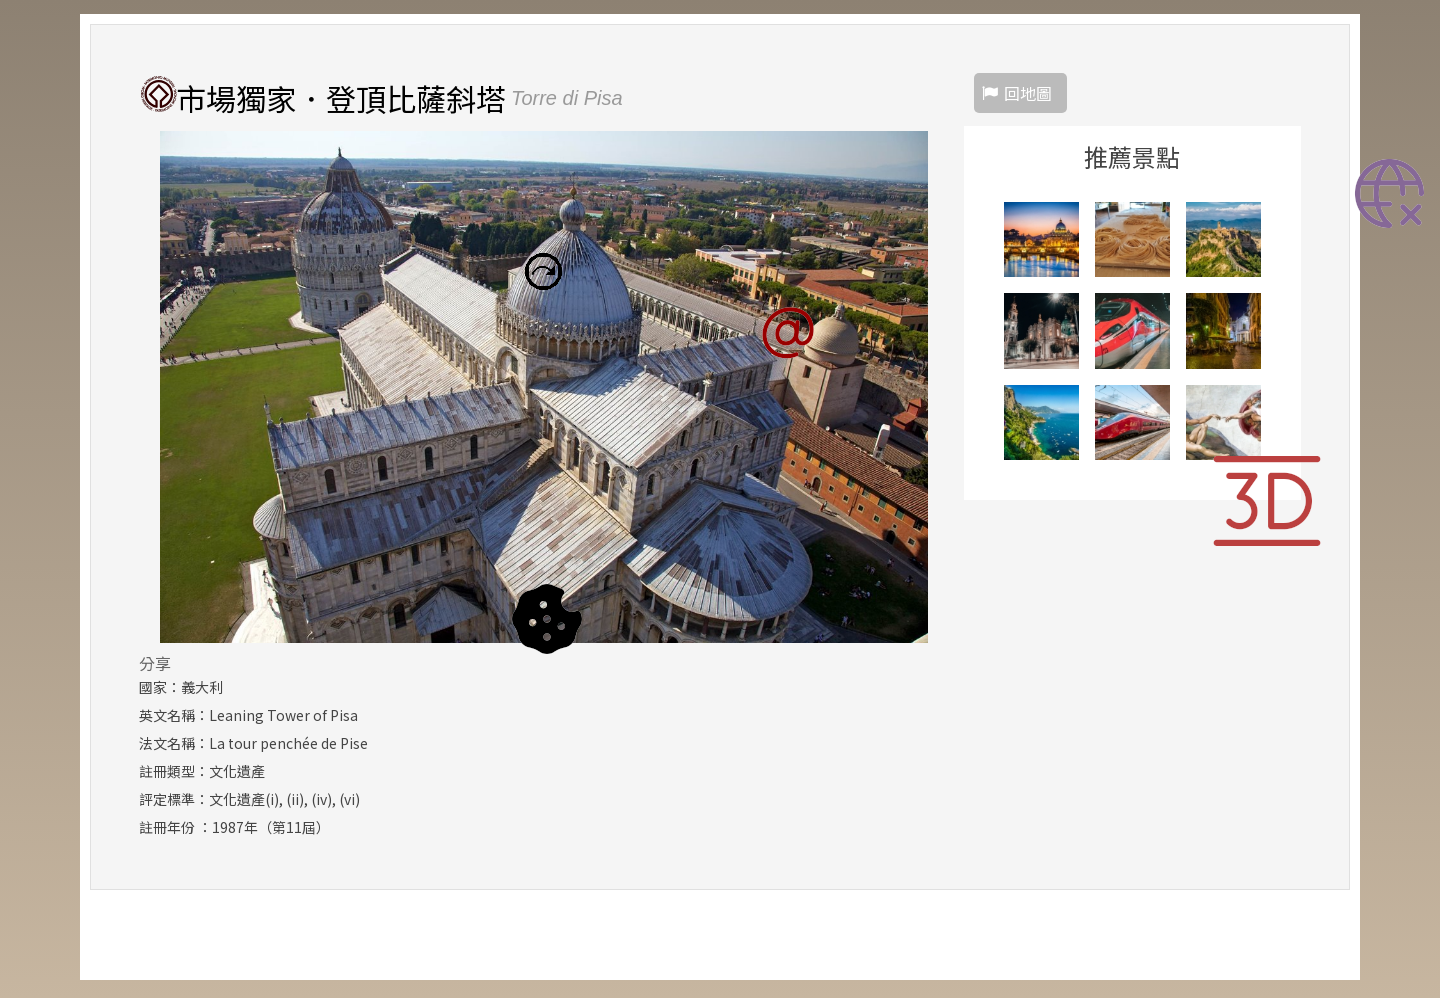 The image size is (1440, 998). What do you see at coordinates (788, 333) in the screenshot?
I see `mention a user in a post or comment` at bounding box center [788, 333].